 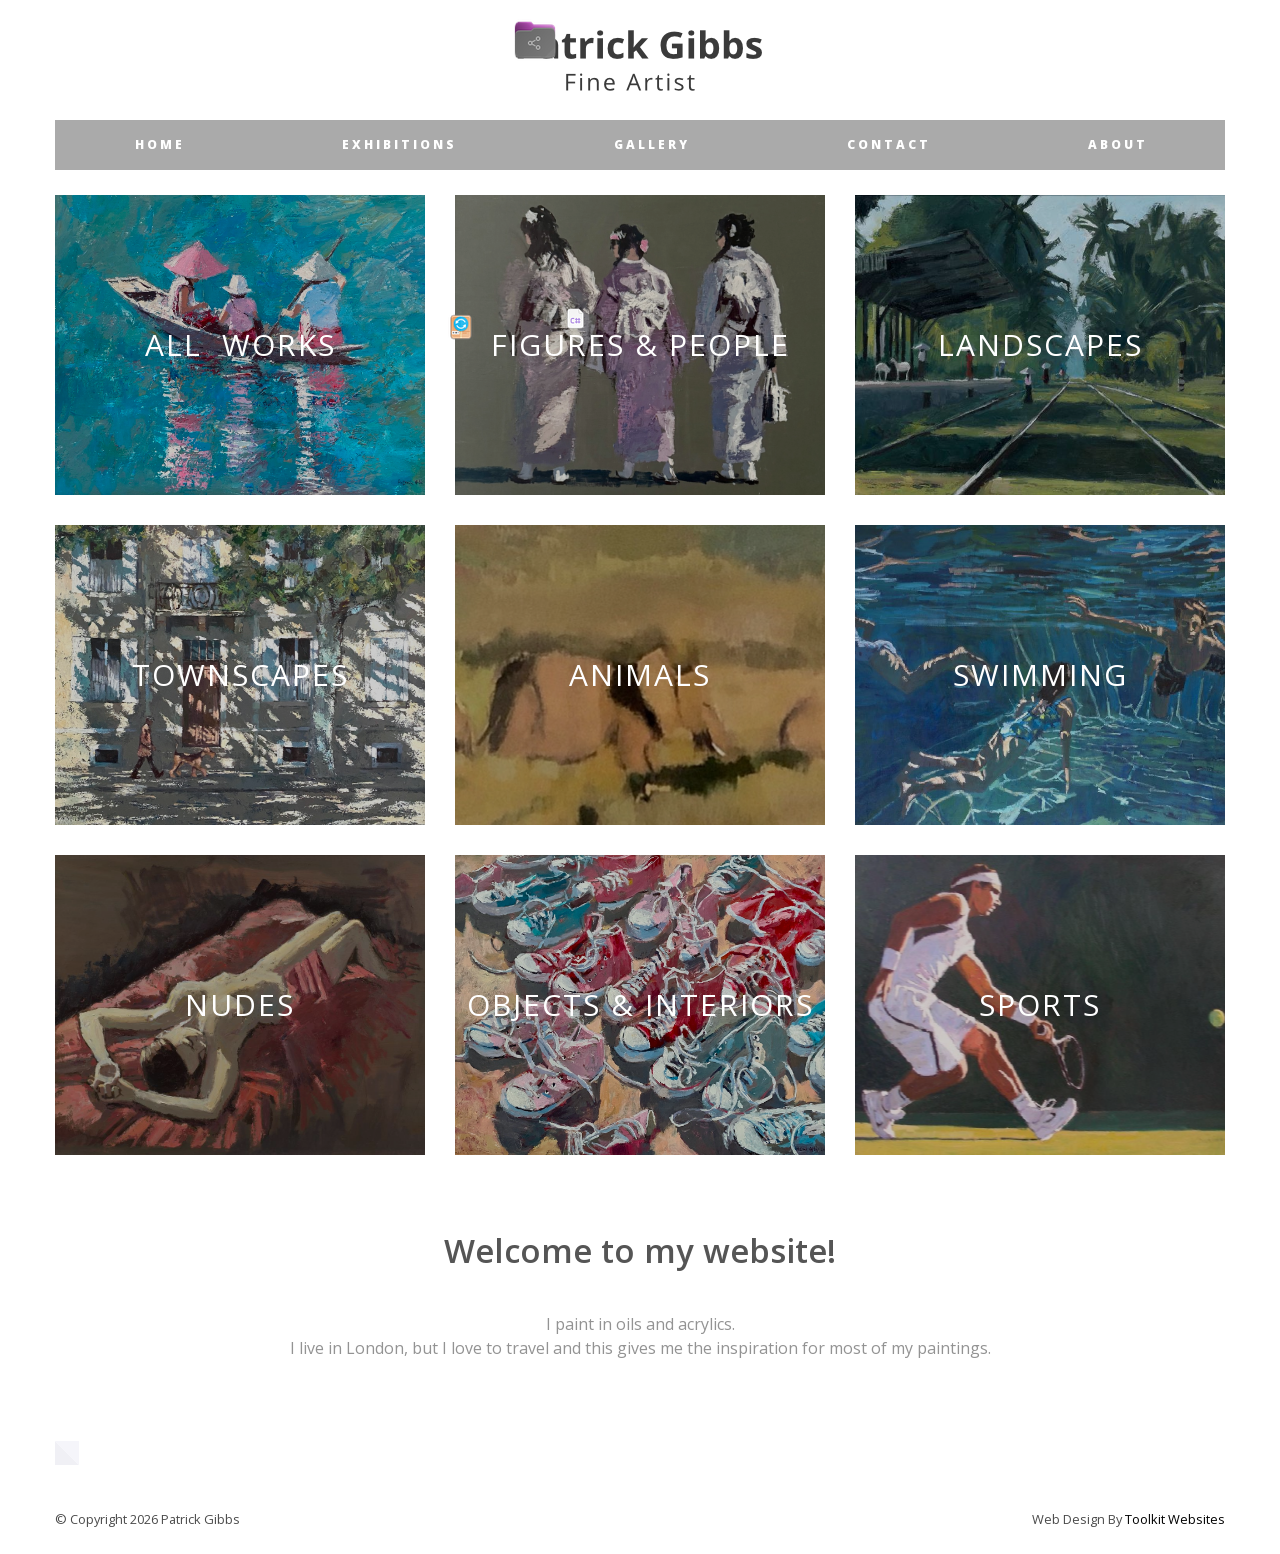 What do you see at coordinates (461, 327) in the screenshot?
I see `system package updates available` at bounding box center [461, 327].